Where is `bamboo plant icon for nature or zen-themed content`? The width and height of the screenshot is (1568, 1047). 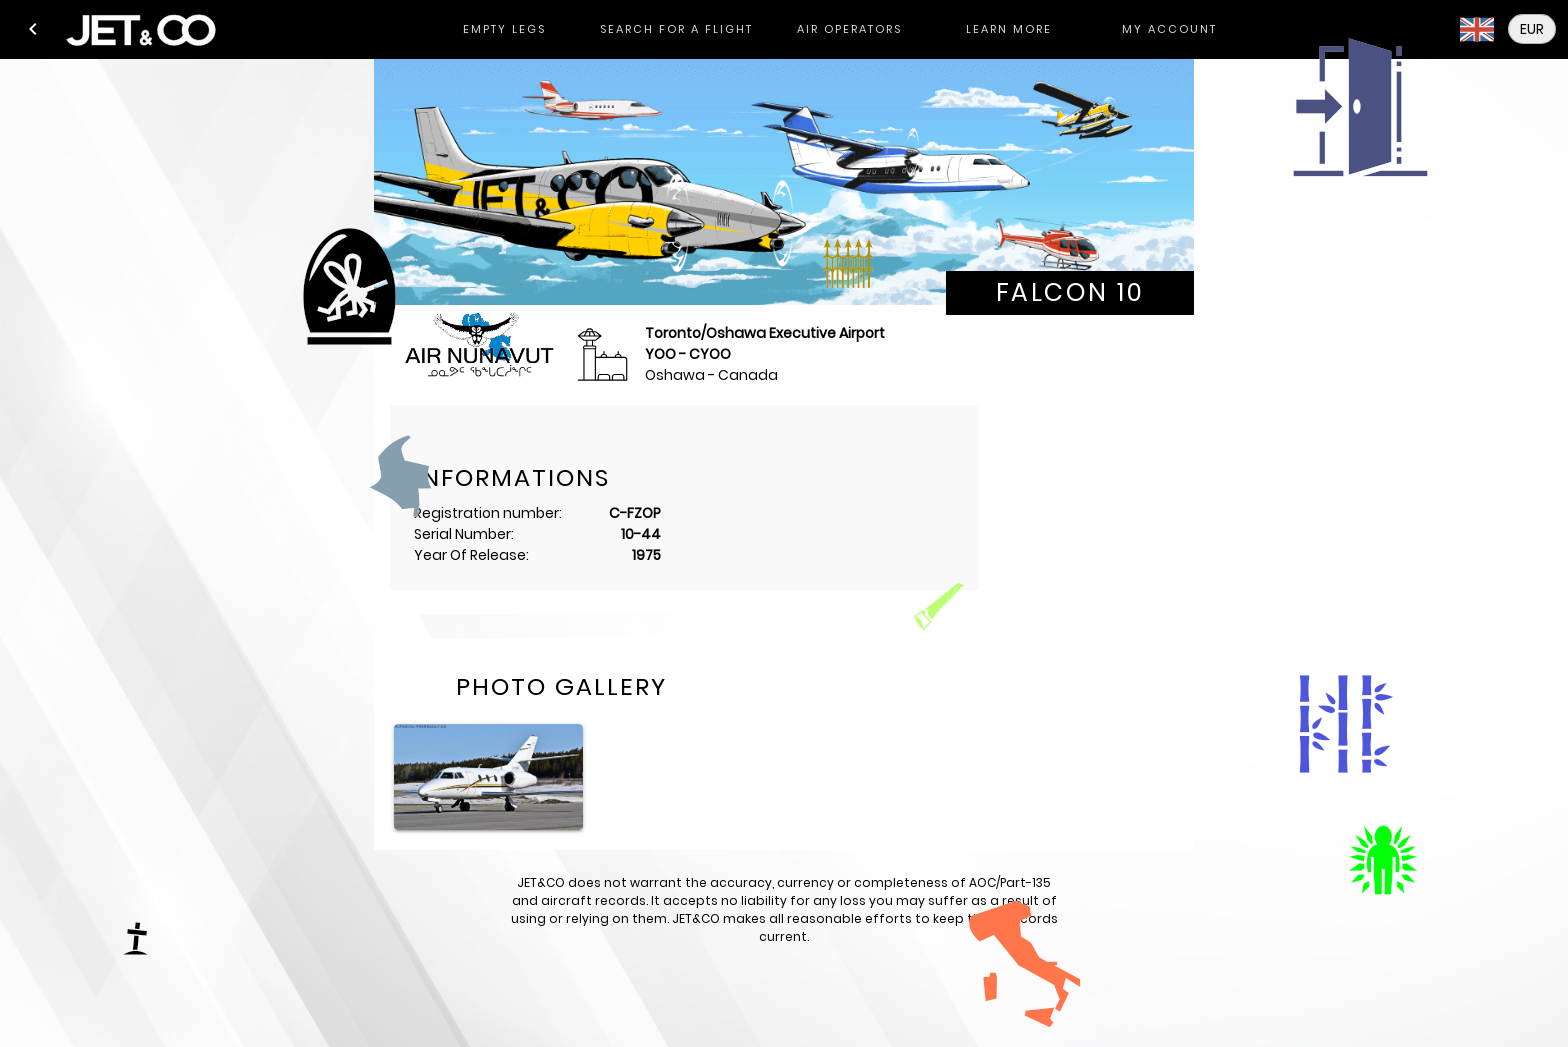
bamboo plant icon for nature or zen-themed content is located at coordinates (1343, 724).